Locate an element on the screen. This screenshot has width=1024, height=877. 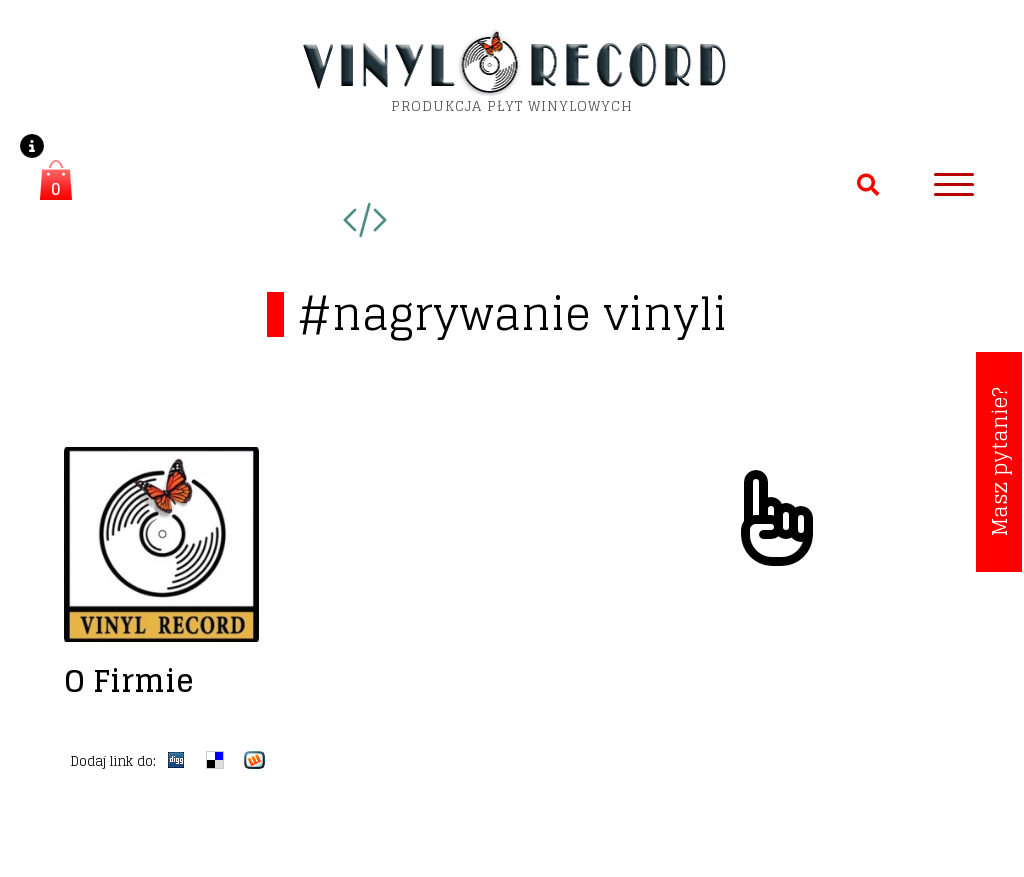
view or edit source code is located at coordinates (365, 220).